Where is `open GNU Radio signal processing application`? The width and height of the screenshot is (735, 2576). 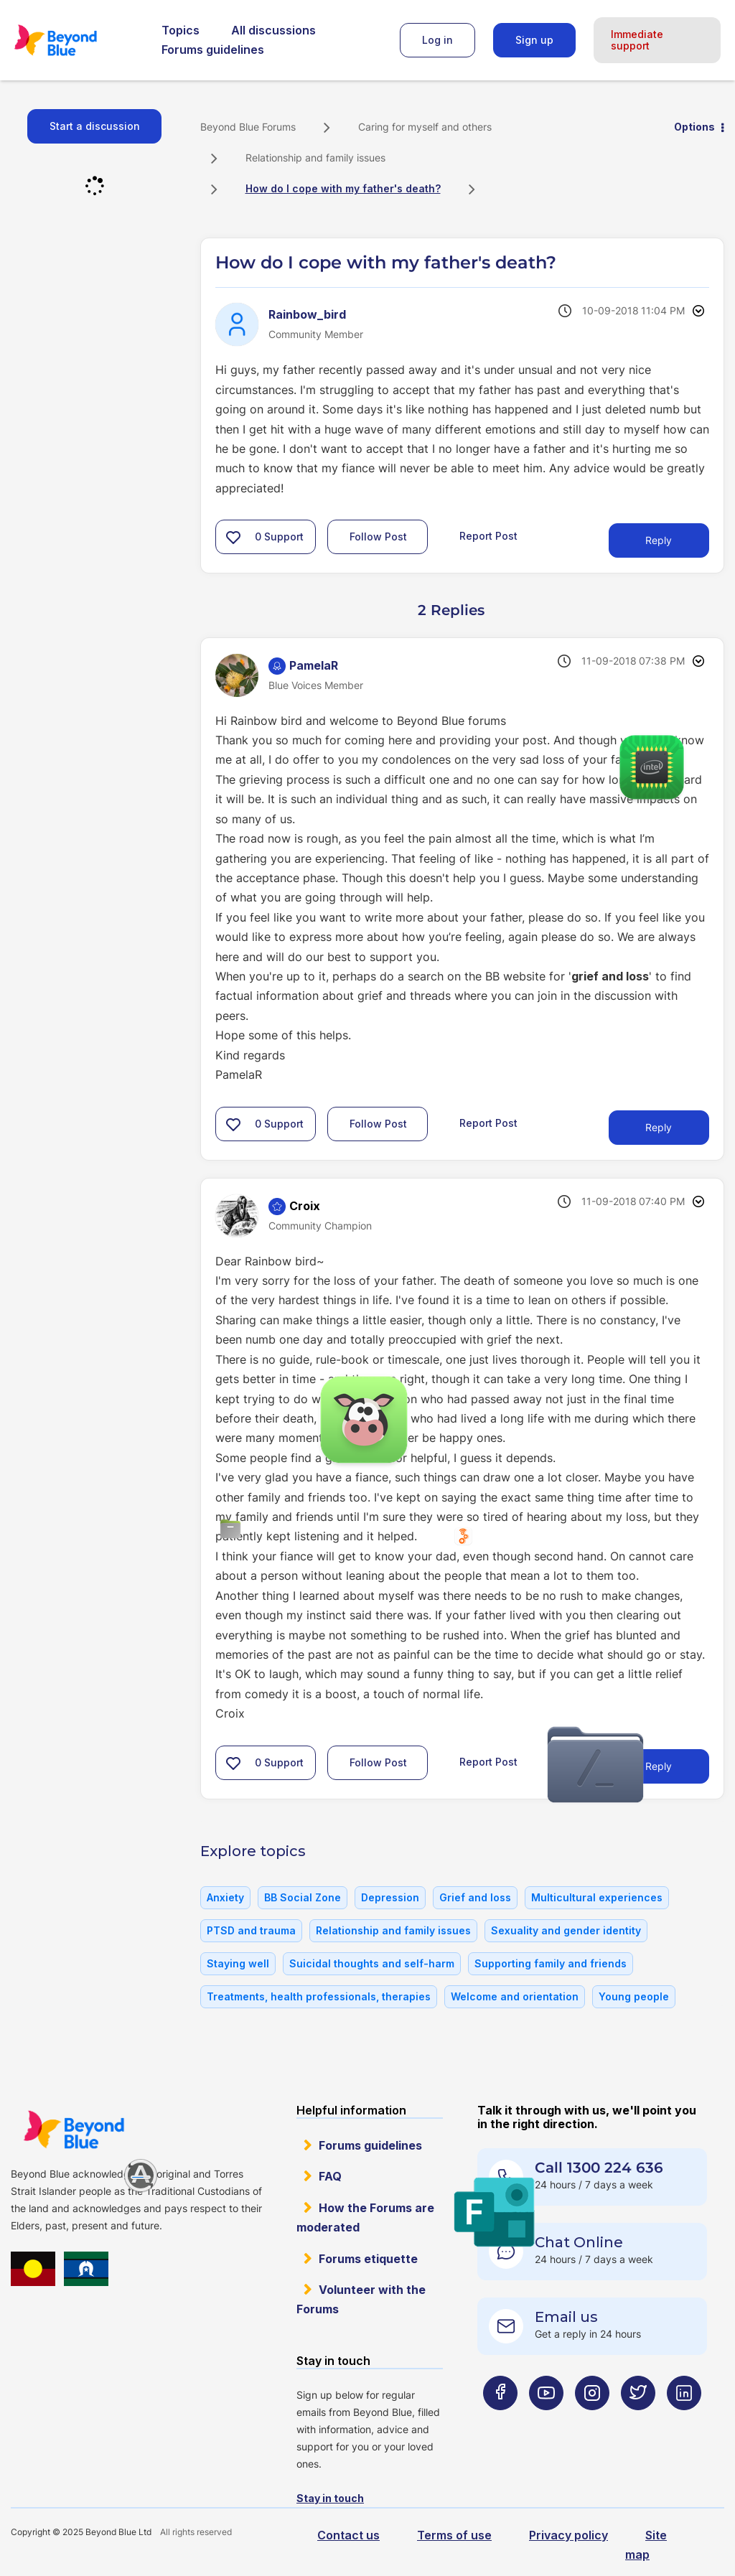 open GNU Radio signal processing application is located at coordinates (463, 1536).